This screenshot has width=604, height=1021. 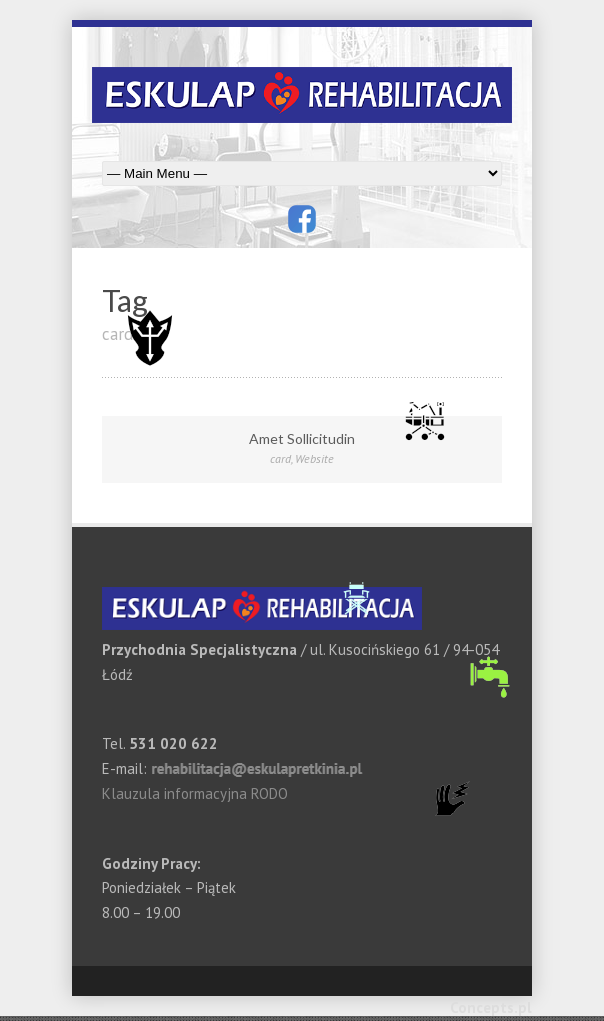 What do you see at coordinates (425, 421) in the screenshot?
I see `view mars rover mission details` at bounding box center [425, 421].